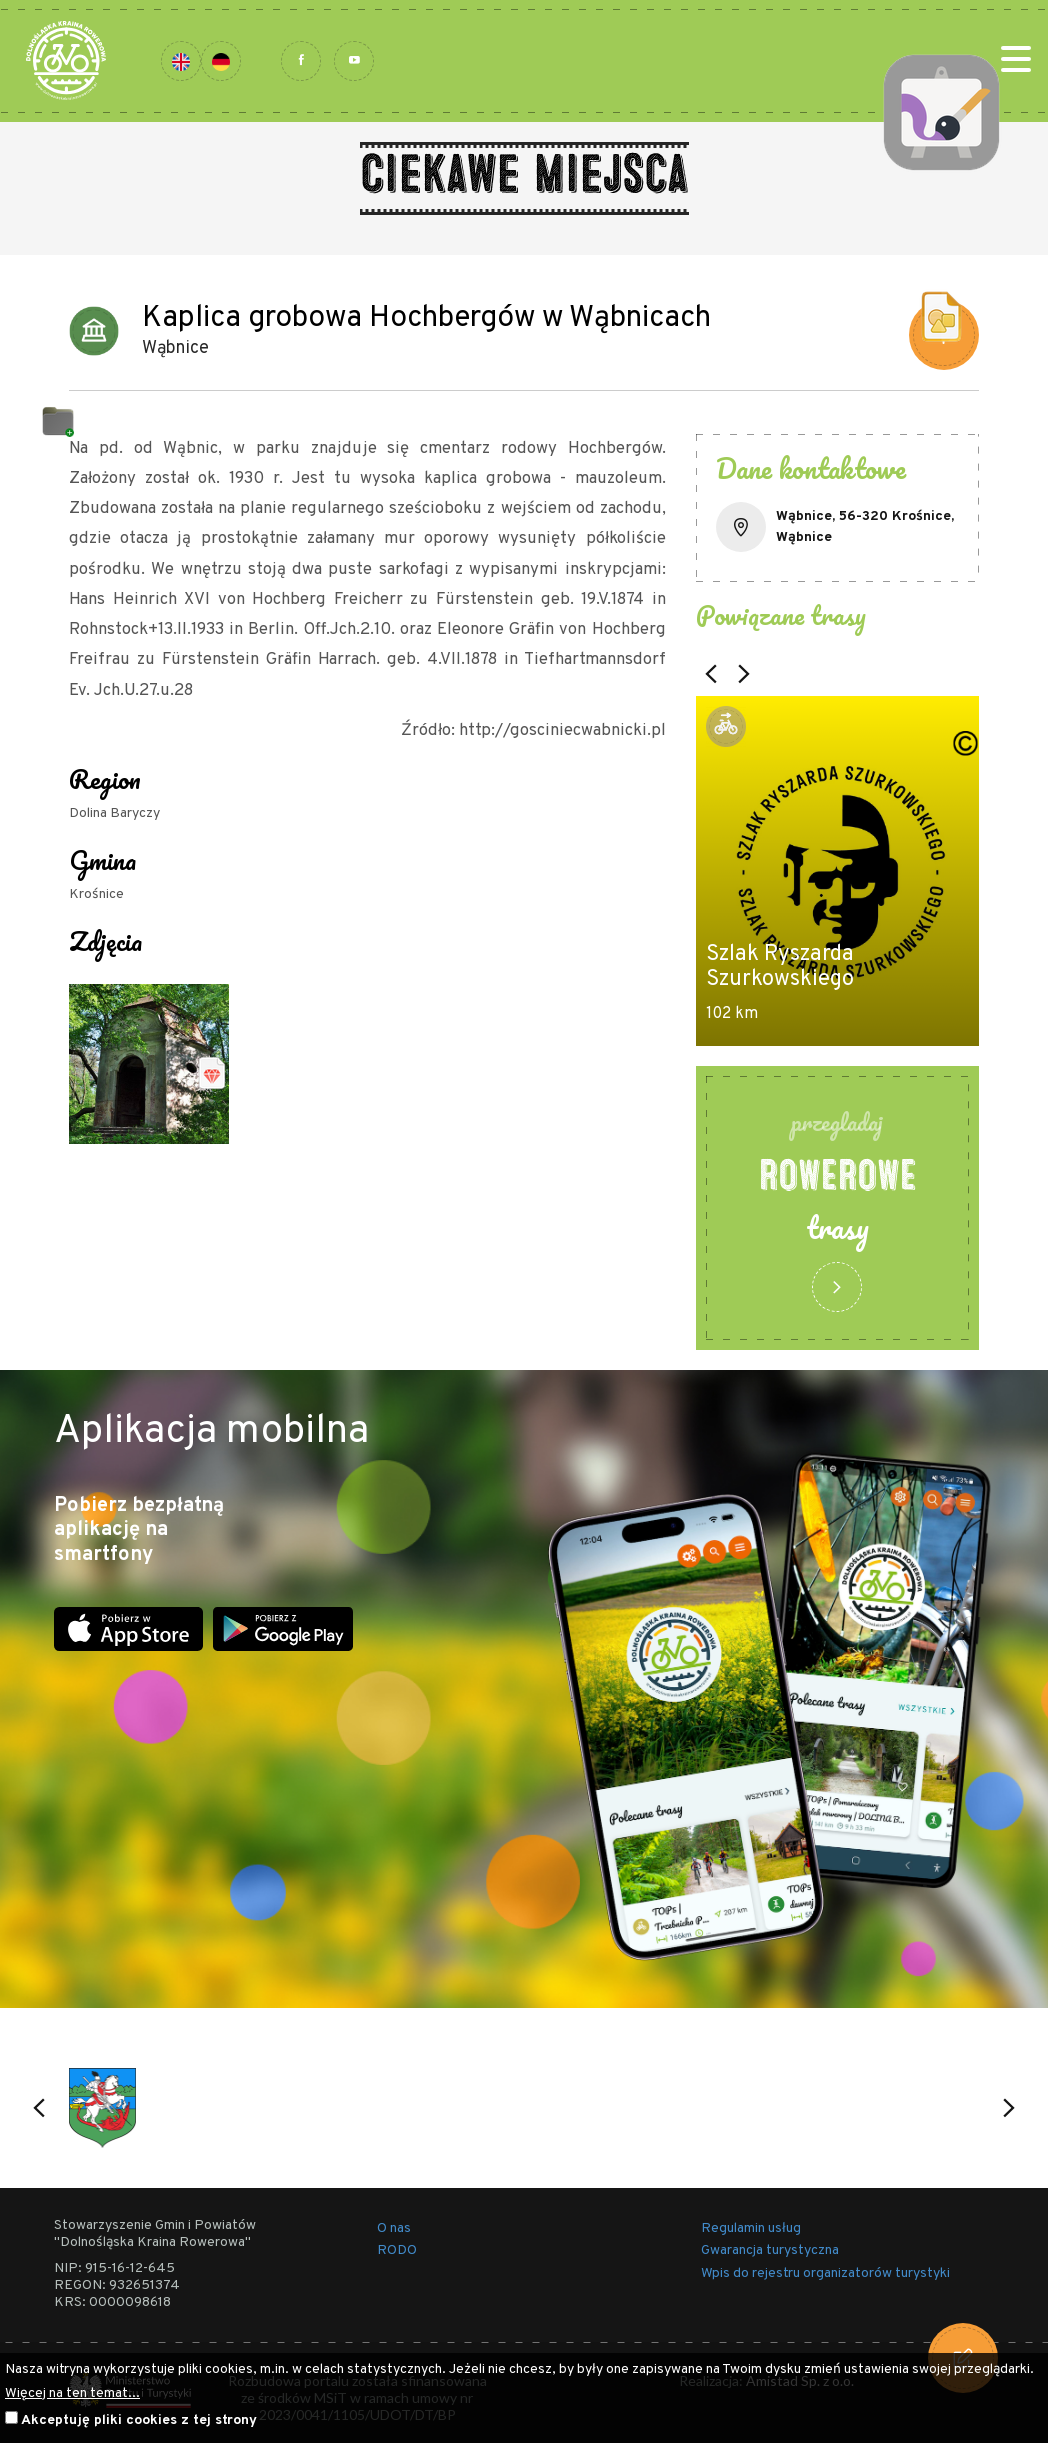 The height and width of the screenshot is (2443, 1048). What do you see at coordinates (58, 421) in the screenshot?
I see `create a new folder` at bounding box center [58, 421].